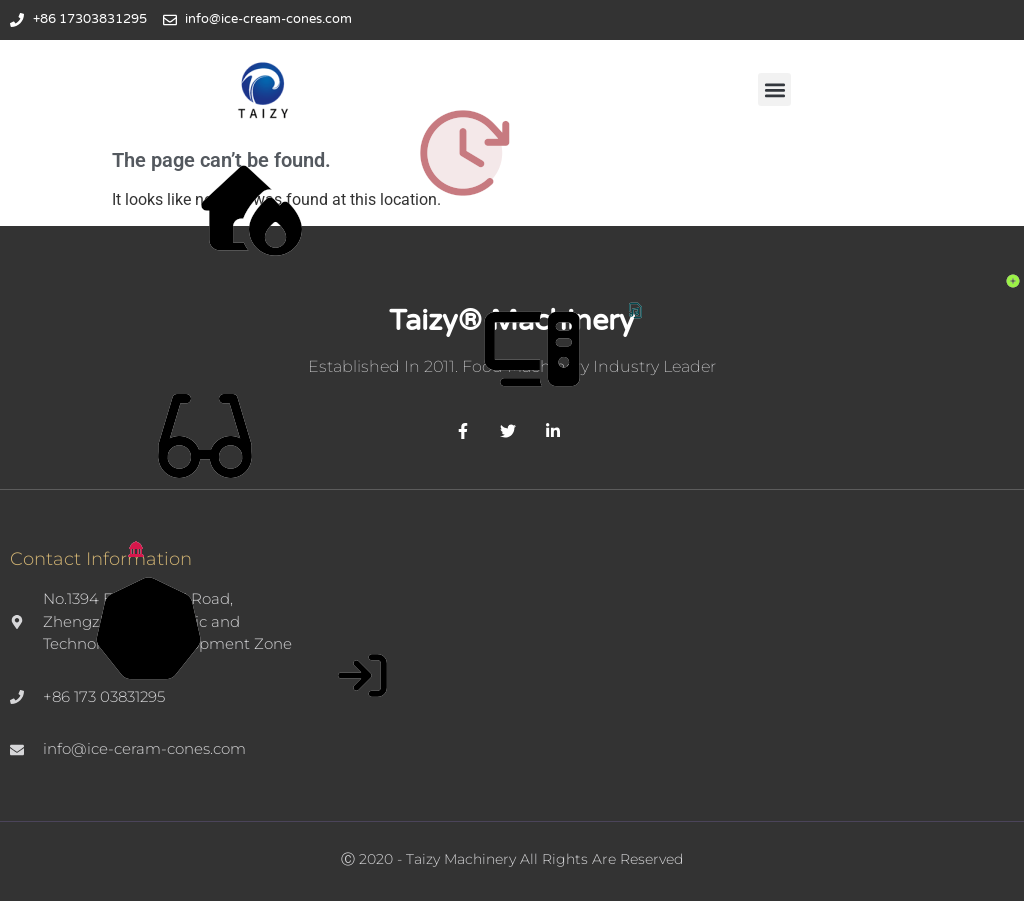 Image resolution: width=1024 pixels, height=901 pixels. What do you see at coordinates (463, 153) in the screenshot?
I see `redo or restore to a previous state` at bounding box center [463, 153].